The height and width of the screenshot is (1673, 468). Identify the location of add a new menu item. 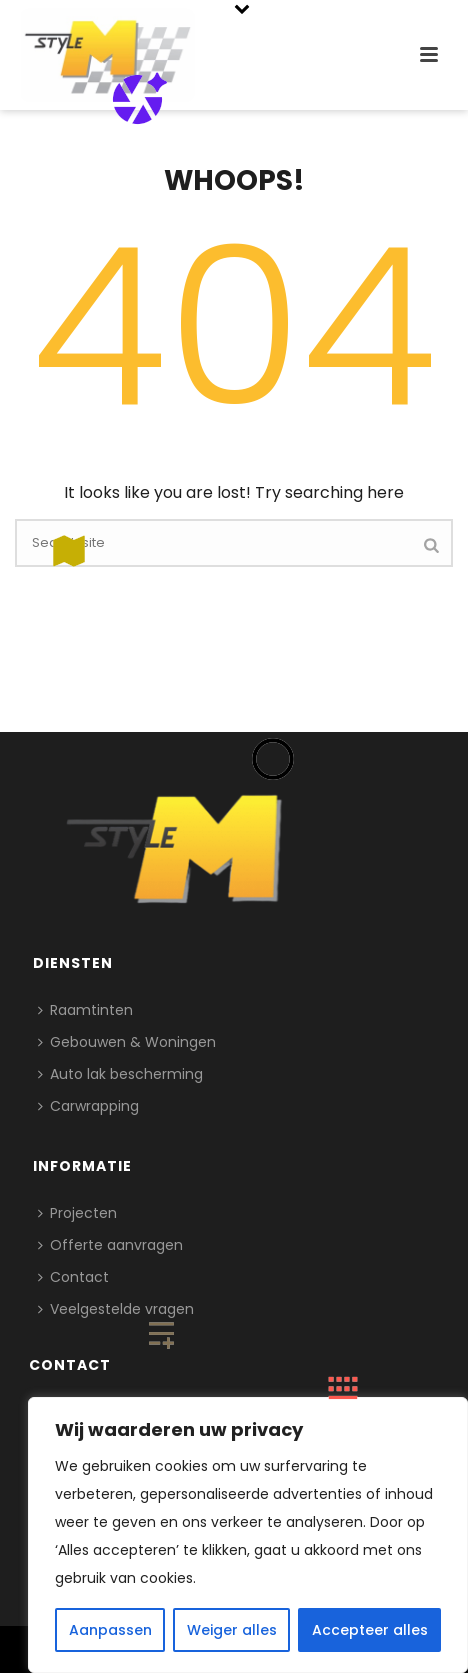
(161, 1333).